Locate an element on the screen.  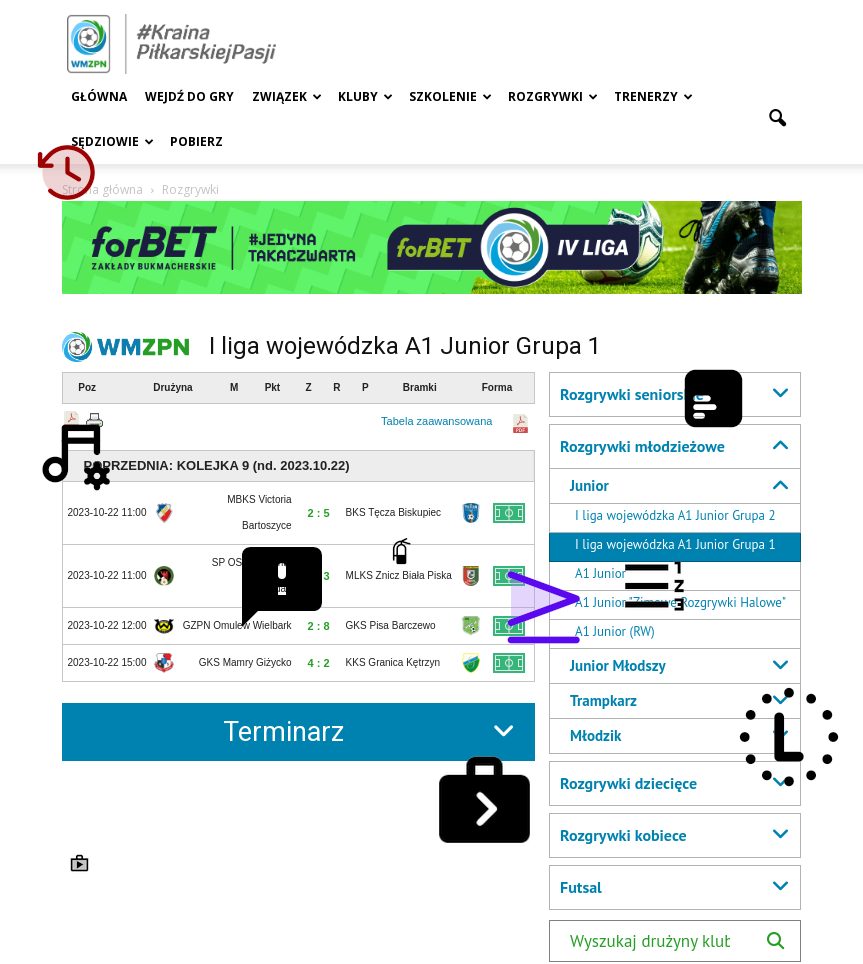
indicates a loading or processing state is located at coordinates (789, 737).